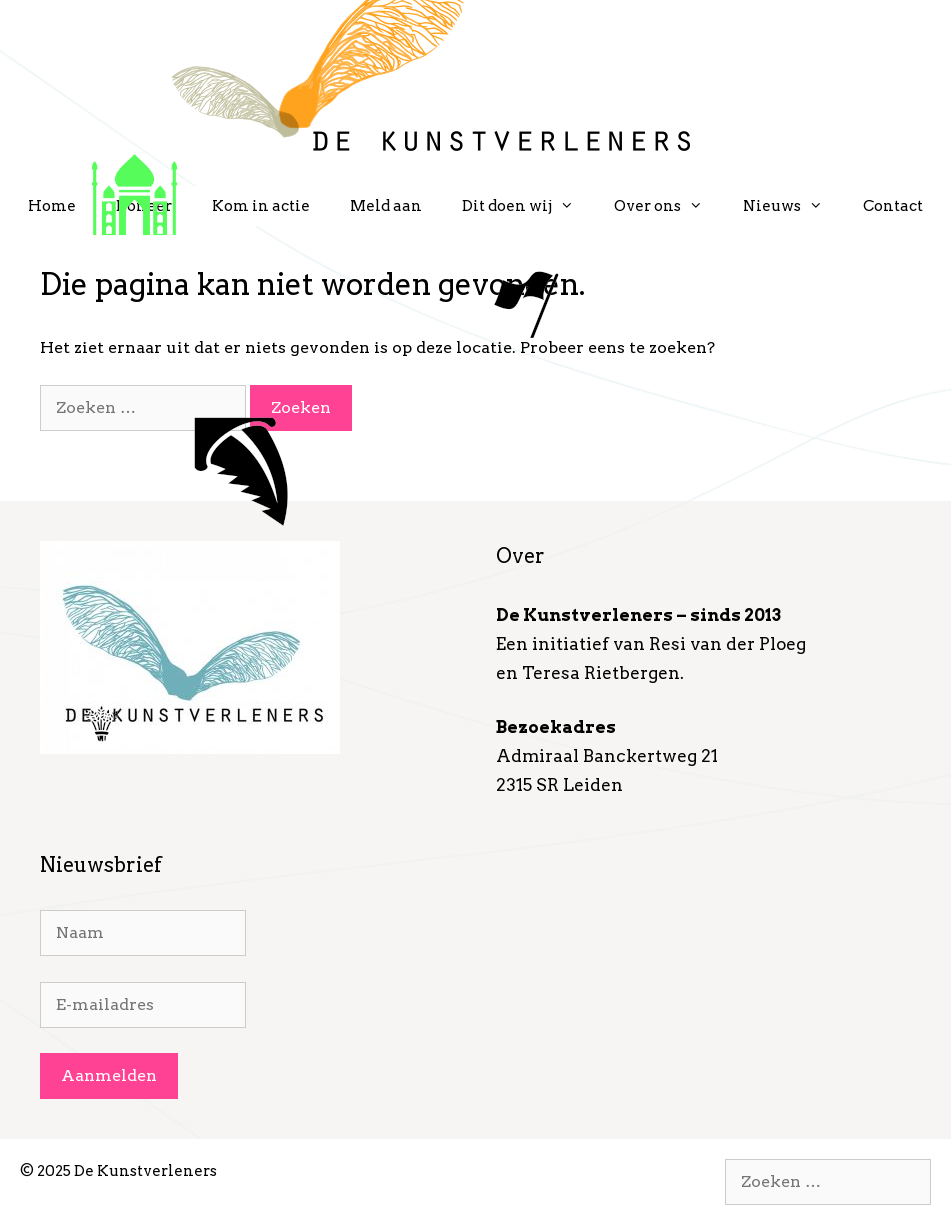 Image resolution: width=951 pixels, height=1225 pixels. Describe the element at coordinates (247, 472) in the screenshot. I see `equip saw claw weapon or tool` at that location.